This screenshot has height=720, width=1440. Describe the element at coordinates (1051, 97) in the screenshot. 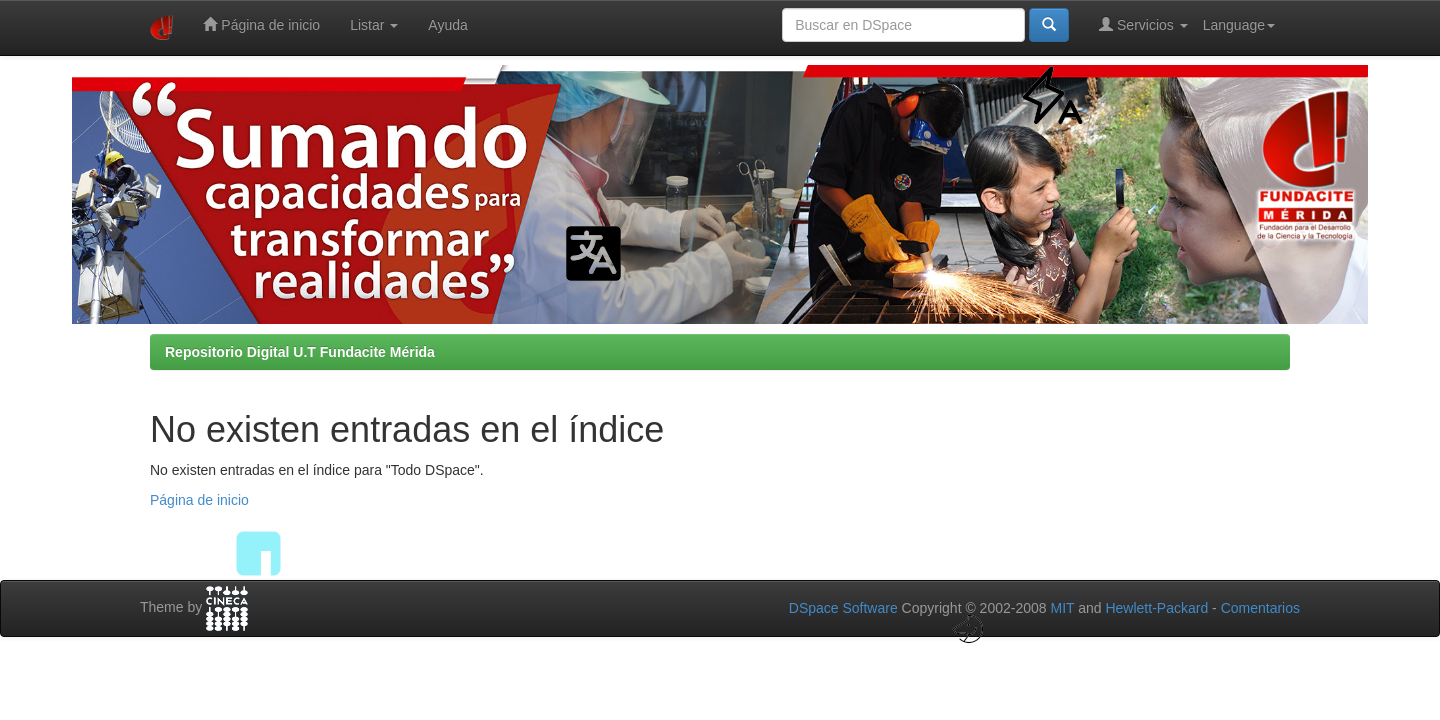

I see `toggle auto-flash mode for camera` at that location.